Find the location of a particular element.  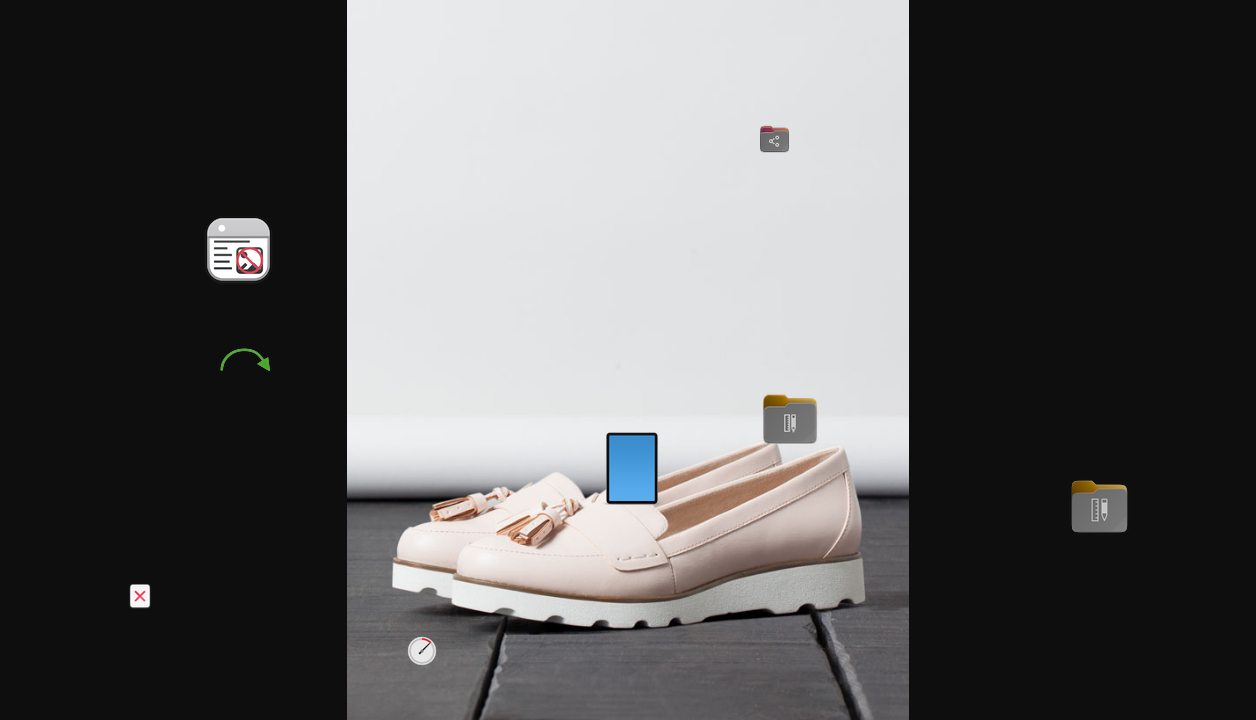

iPad Air device icon is located at coordinates (632, 469).